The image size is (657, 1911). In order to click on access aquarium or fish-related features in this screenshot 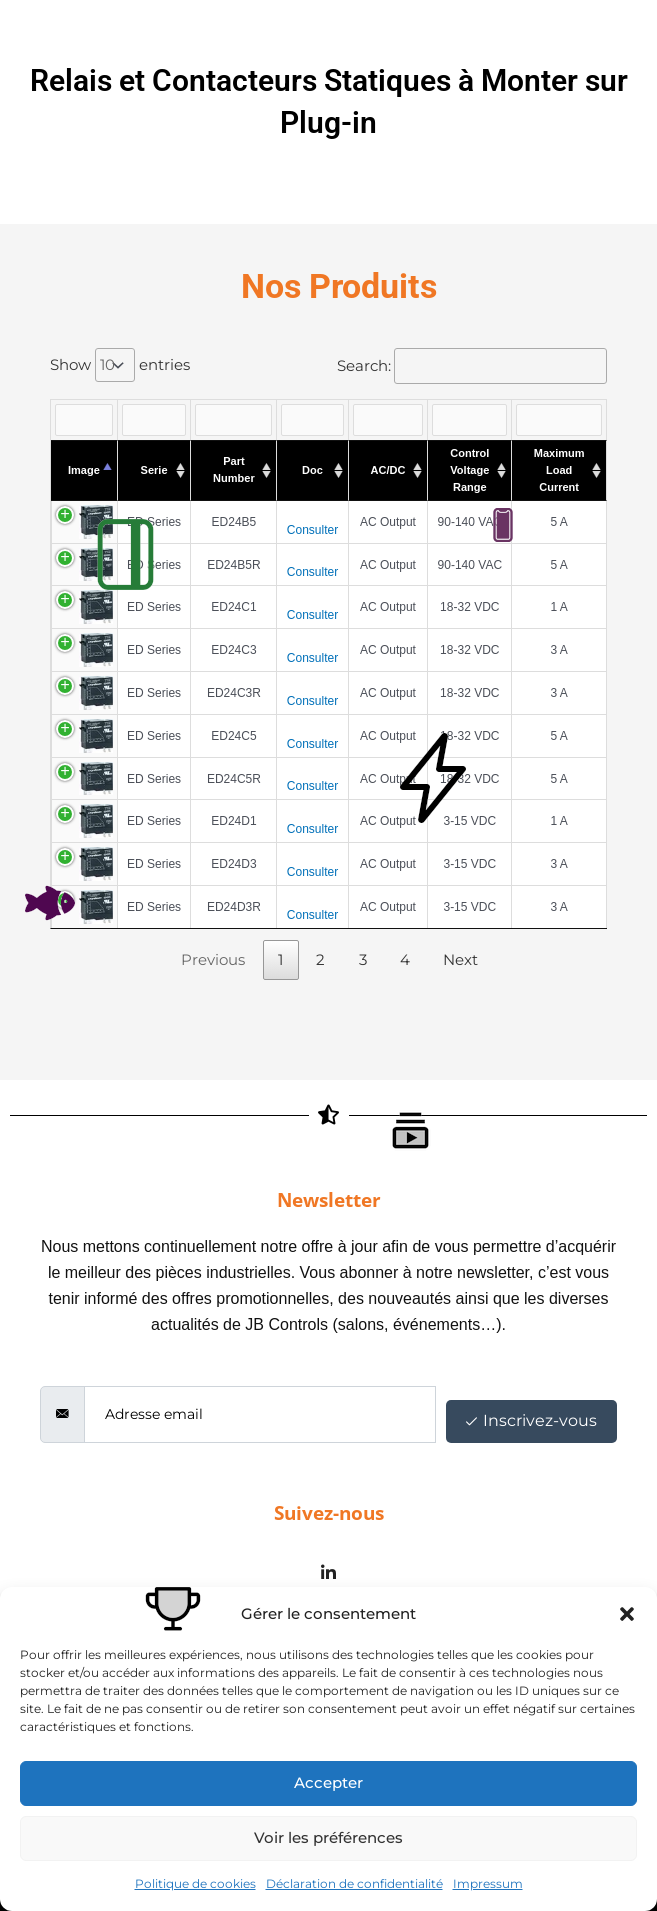, I will do `click(50, 903)`.